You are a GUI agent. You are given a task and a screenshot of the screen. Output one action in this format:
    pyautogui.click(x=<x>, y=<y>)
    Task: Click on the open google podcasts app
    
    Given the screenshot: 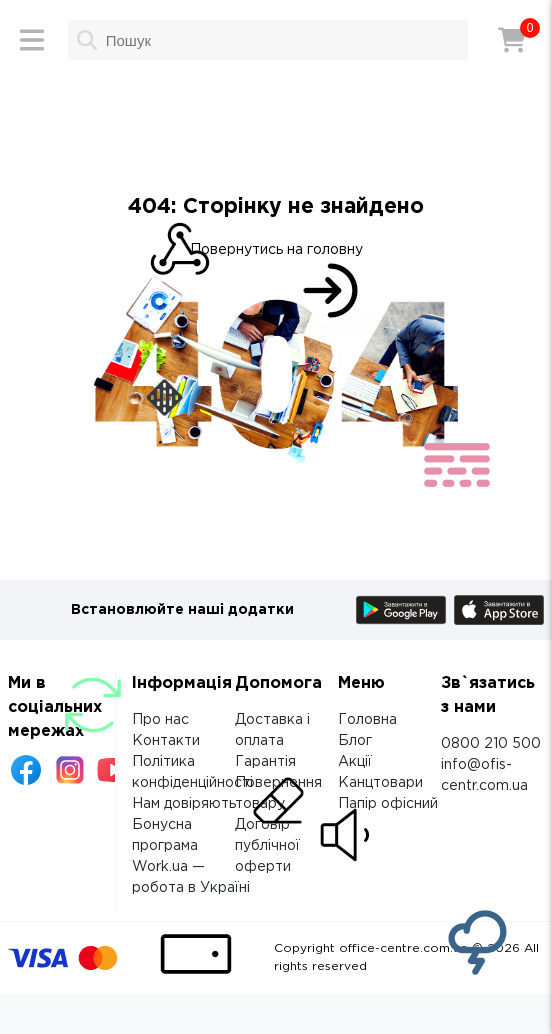 What is the action you would take?
    pyautogui.click(x=164, y=397)
    